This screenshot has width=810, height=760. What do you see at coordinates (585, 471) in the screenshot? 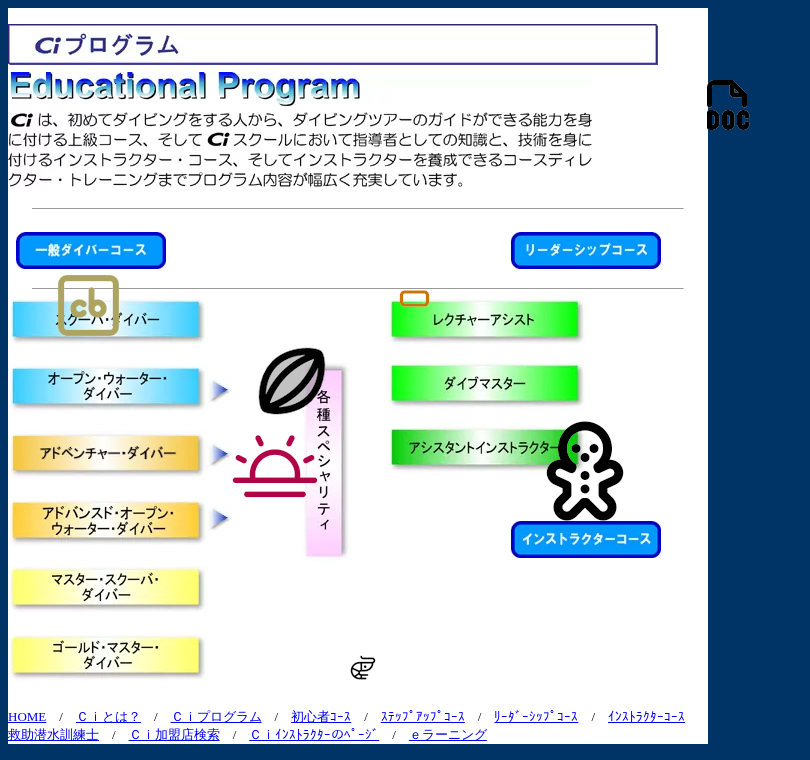
I see `access holiday or seasonal content` at bounding box center [585, 471].